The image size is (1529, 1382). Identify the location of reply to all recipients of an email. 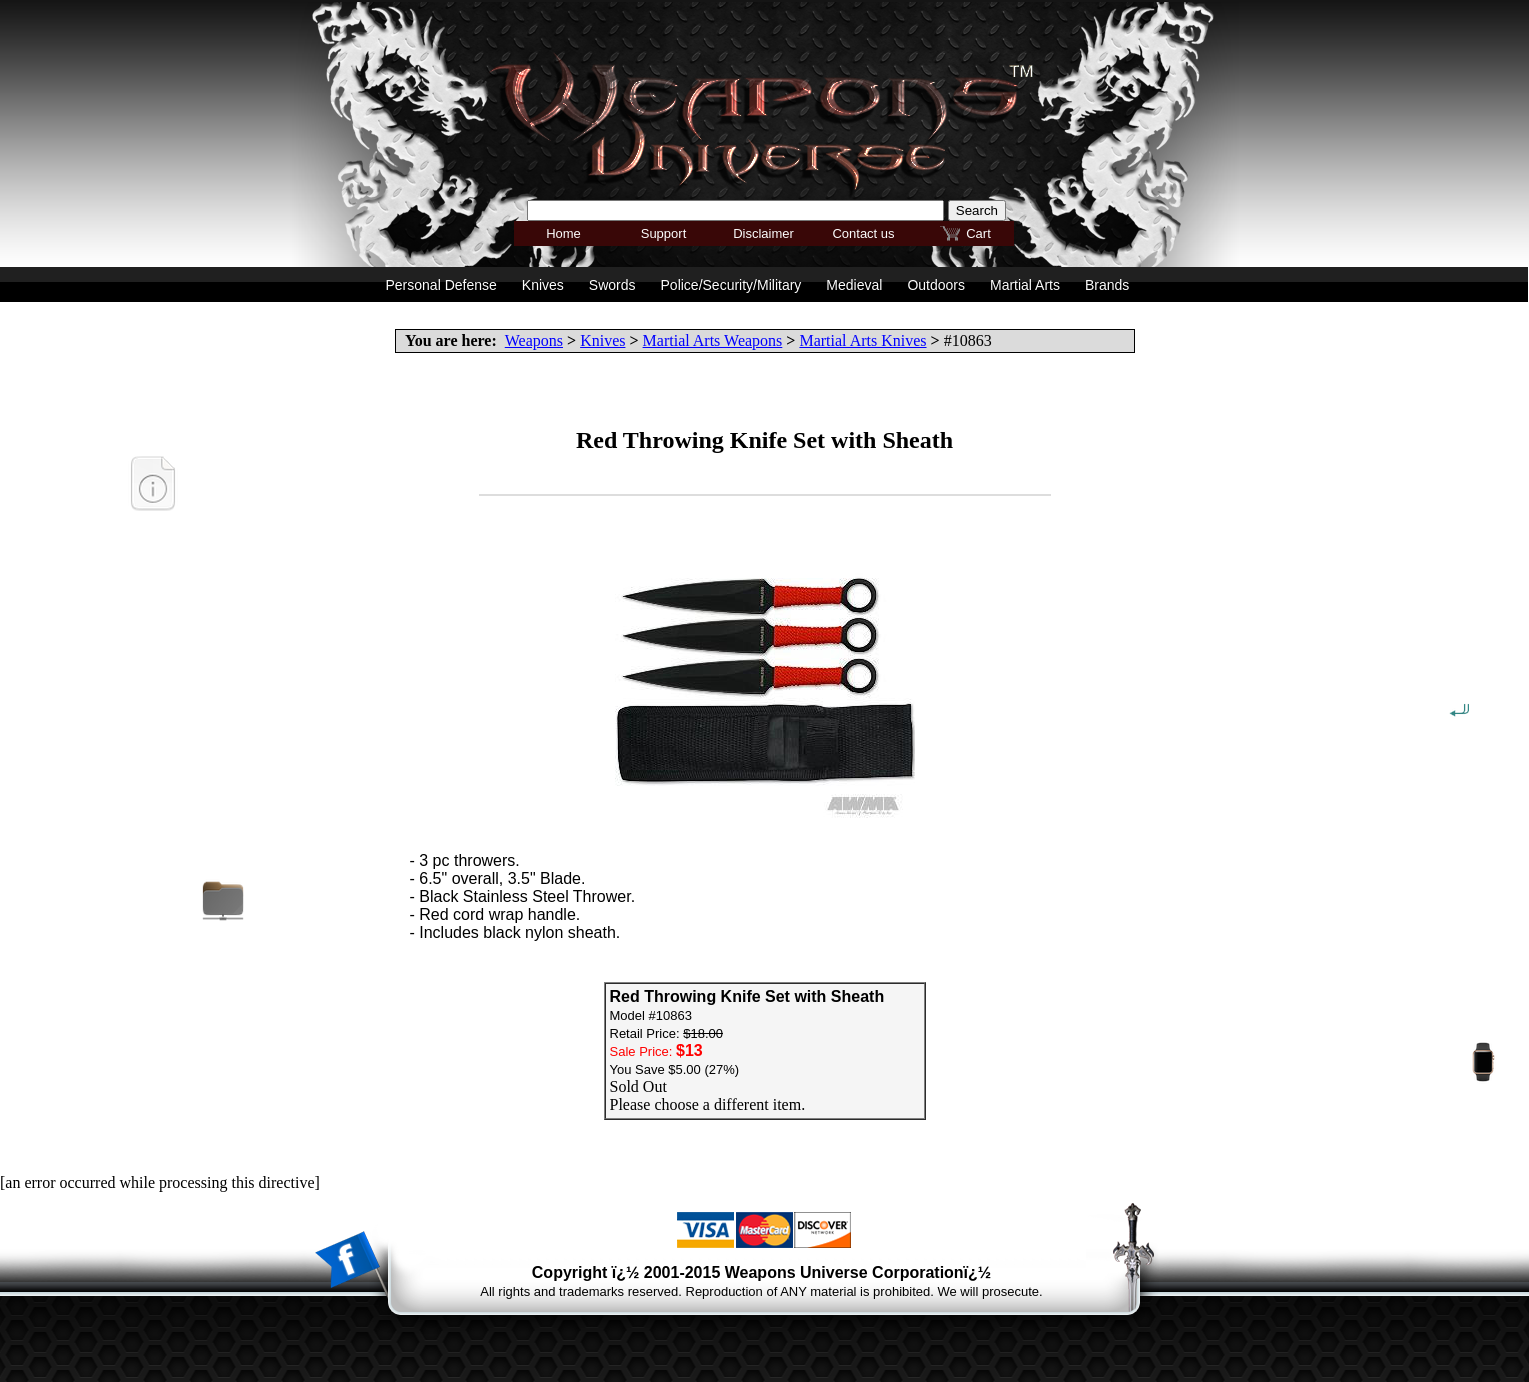
(1459, 709).